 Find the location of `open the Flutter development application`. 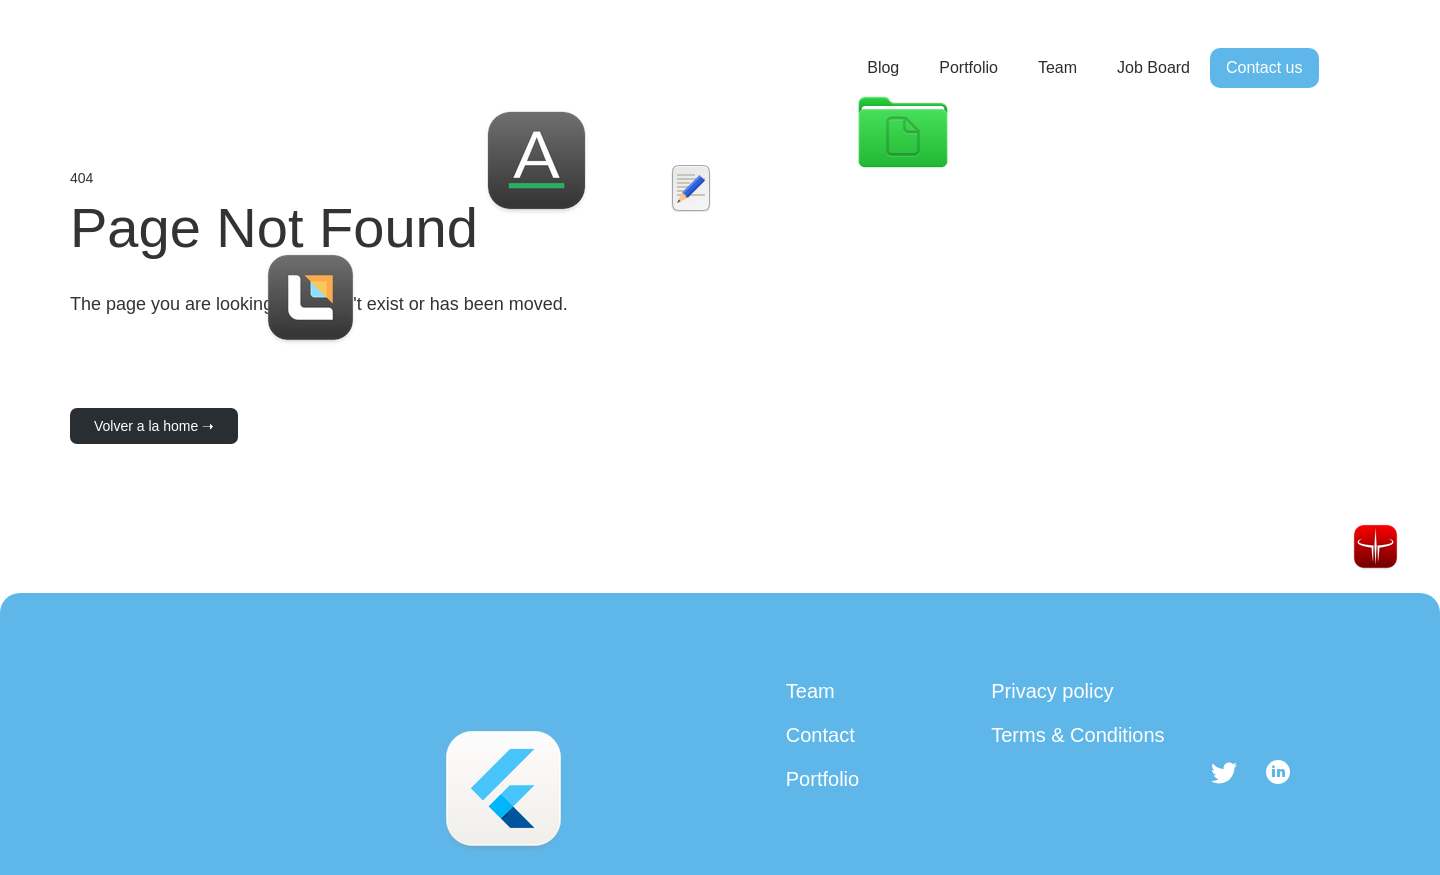

open the Flutter development application is located at coordinates (503, 788).